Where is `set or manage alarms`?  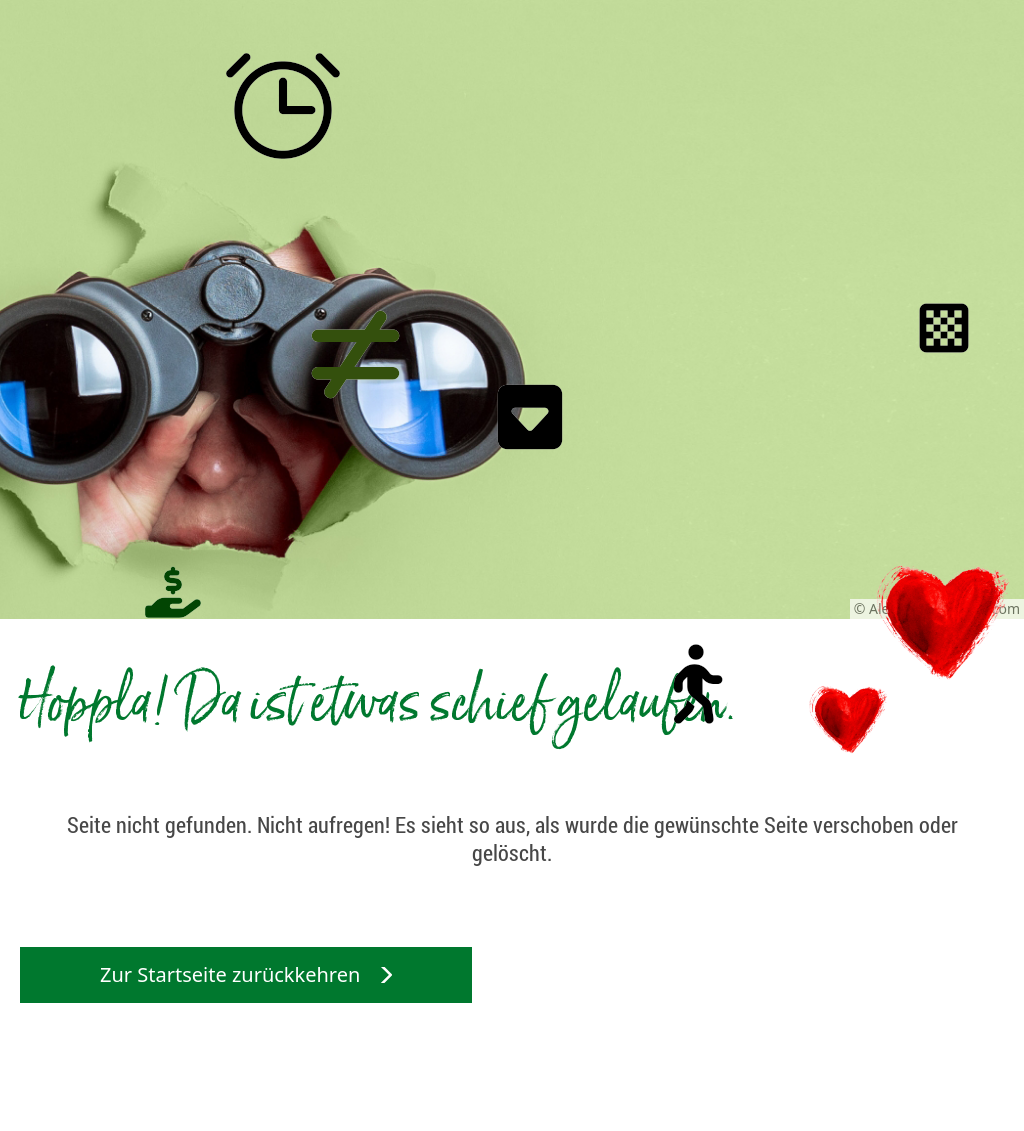 set or manage alarms is located at coordinates (283, 106).